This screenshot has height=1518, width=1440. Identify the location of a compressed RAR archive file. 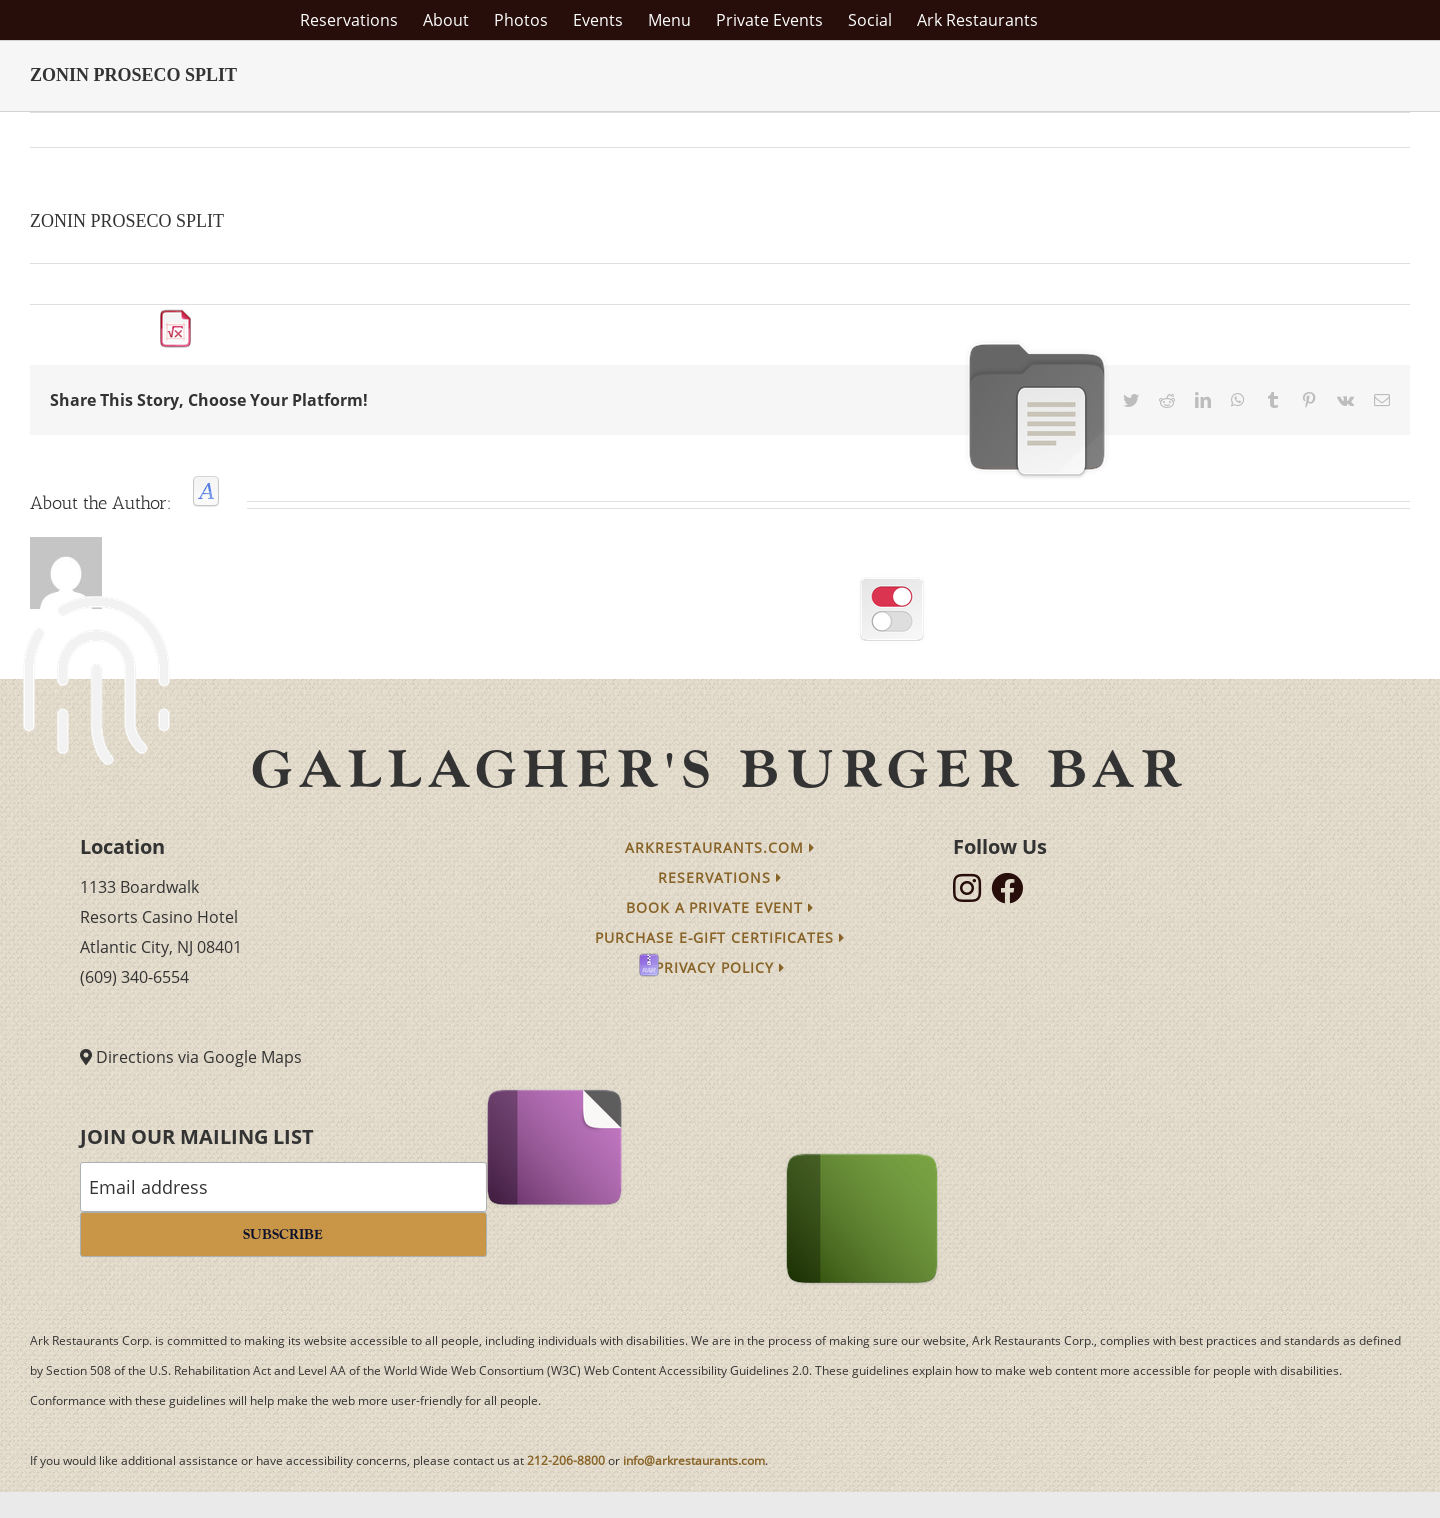
(649, 965).